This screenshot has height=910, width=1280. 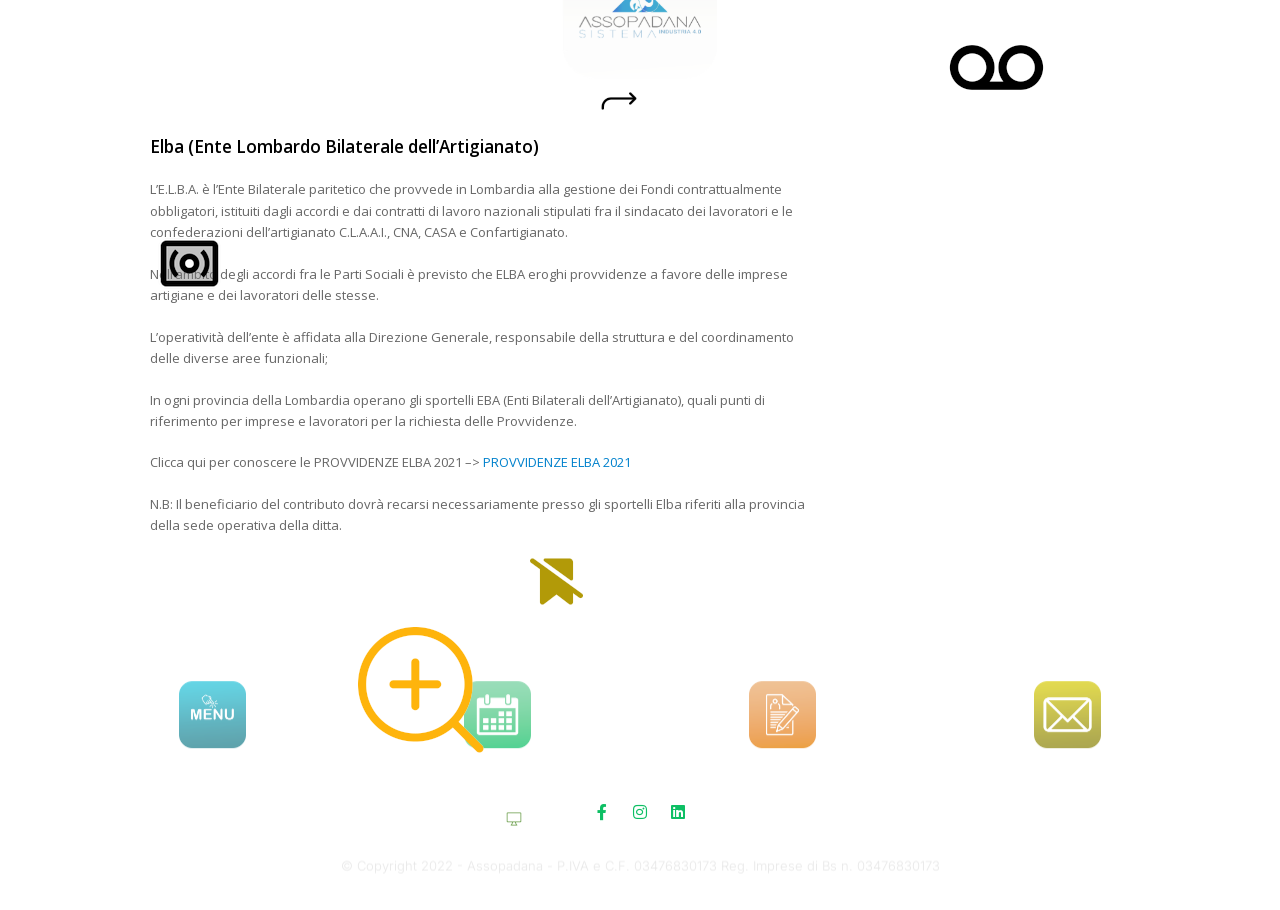 I want to click on zoom in on content or image, so click(x=423, y=692).